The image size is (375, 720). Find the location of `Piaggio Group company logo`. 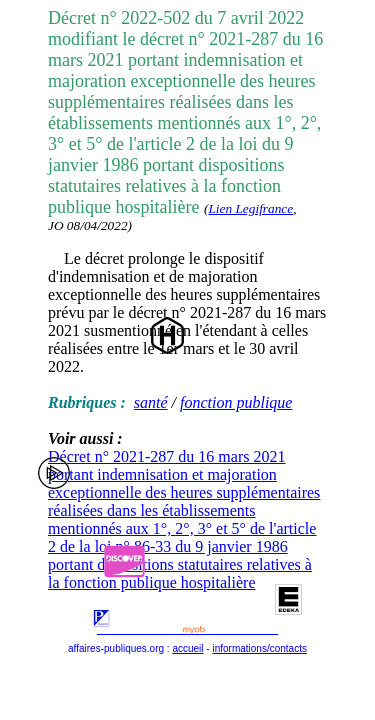

Piaggio Group company logo is located at coordinates (101, 618).